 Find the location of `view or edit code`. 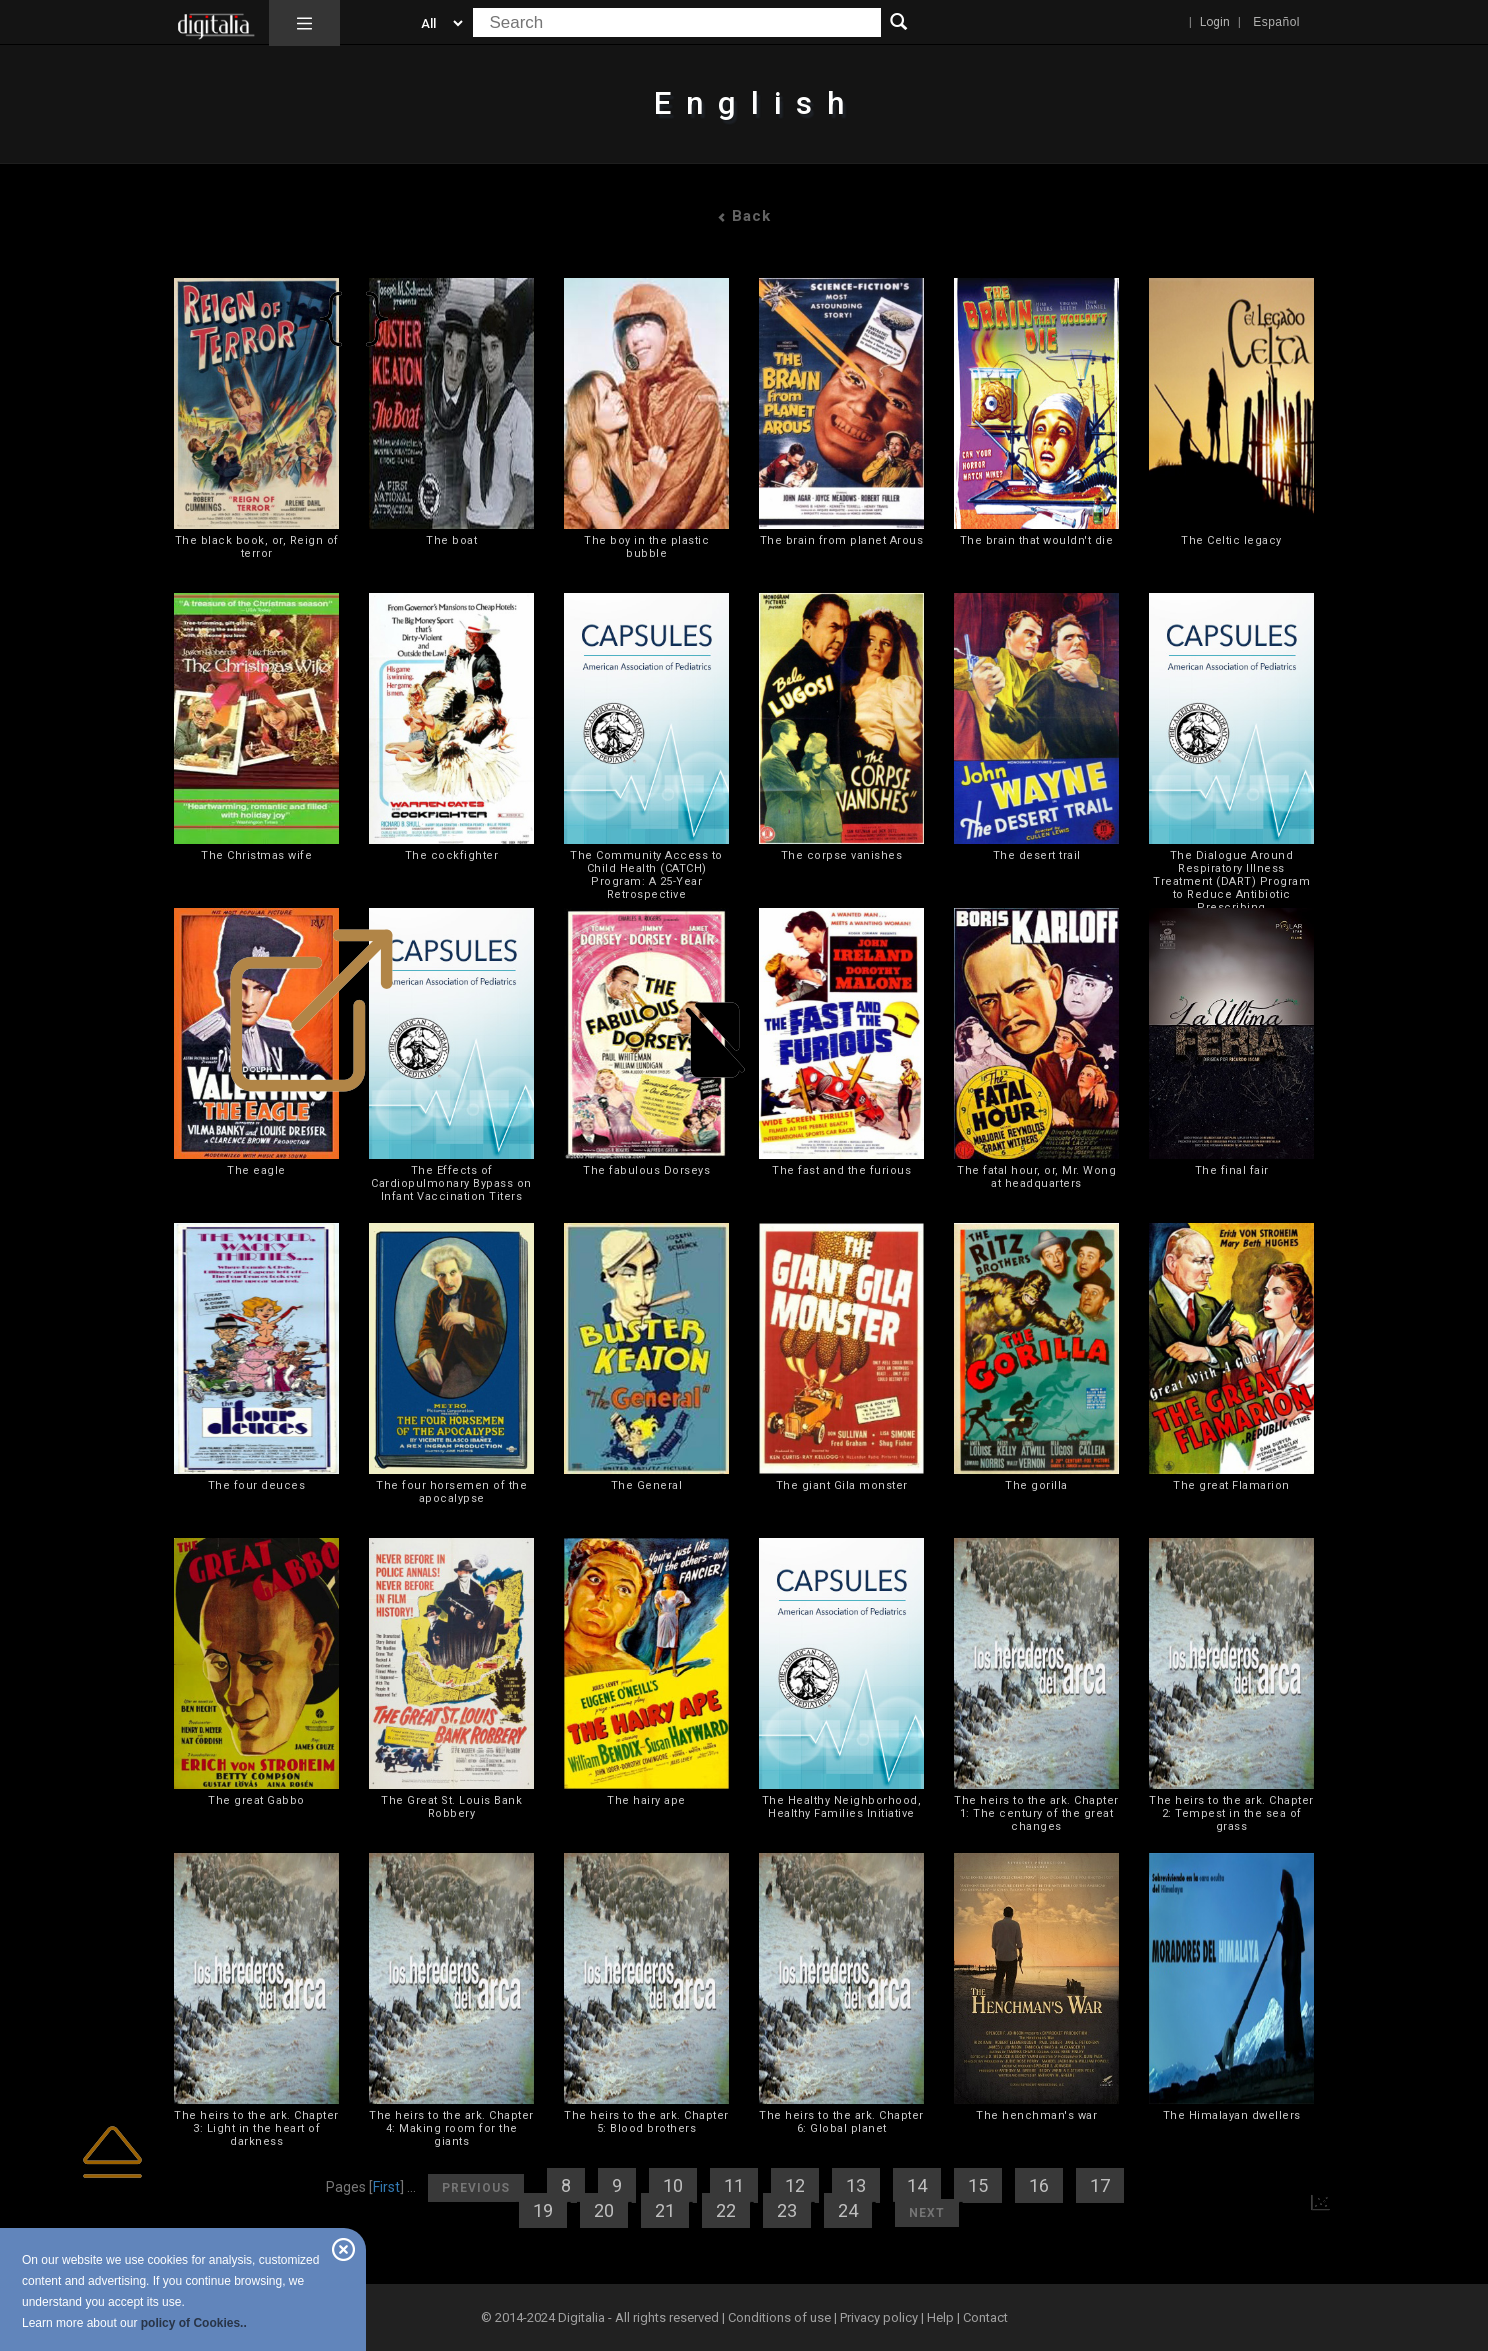

view or edit code is located at coordinates (354, 319).